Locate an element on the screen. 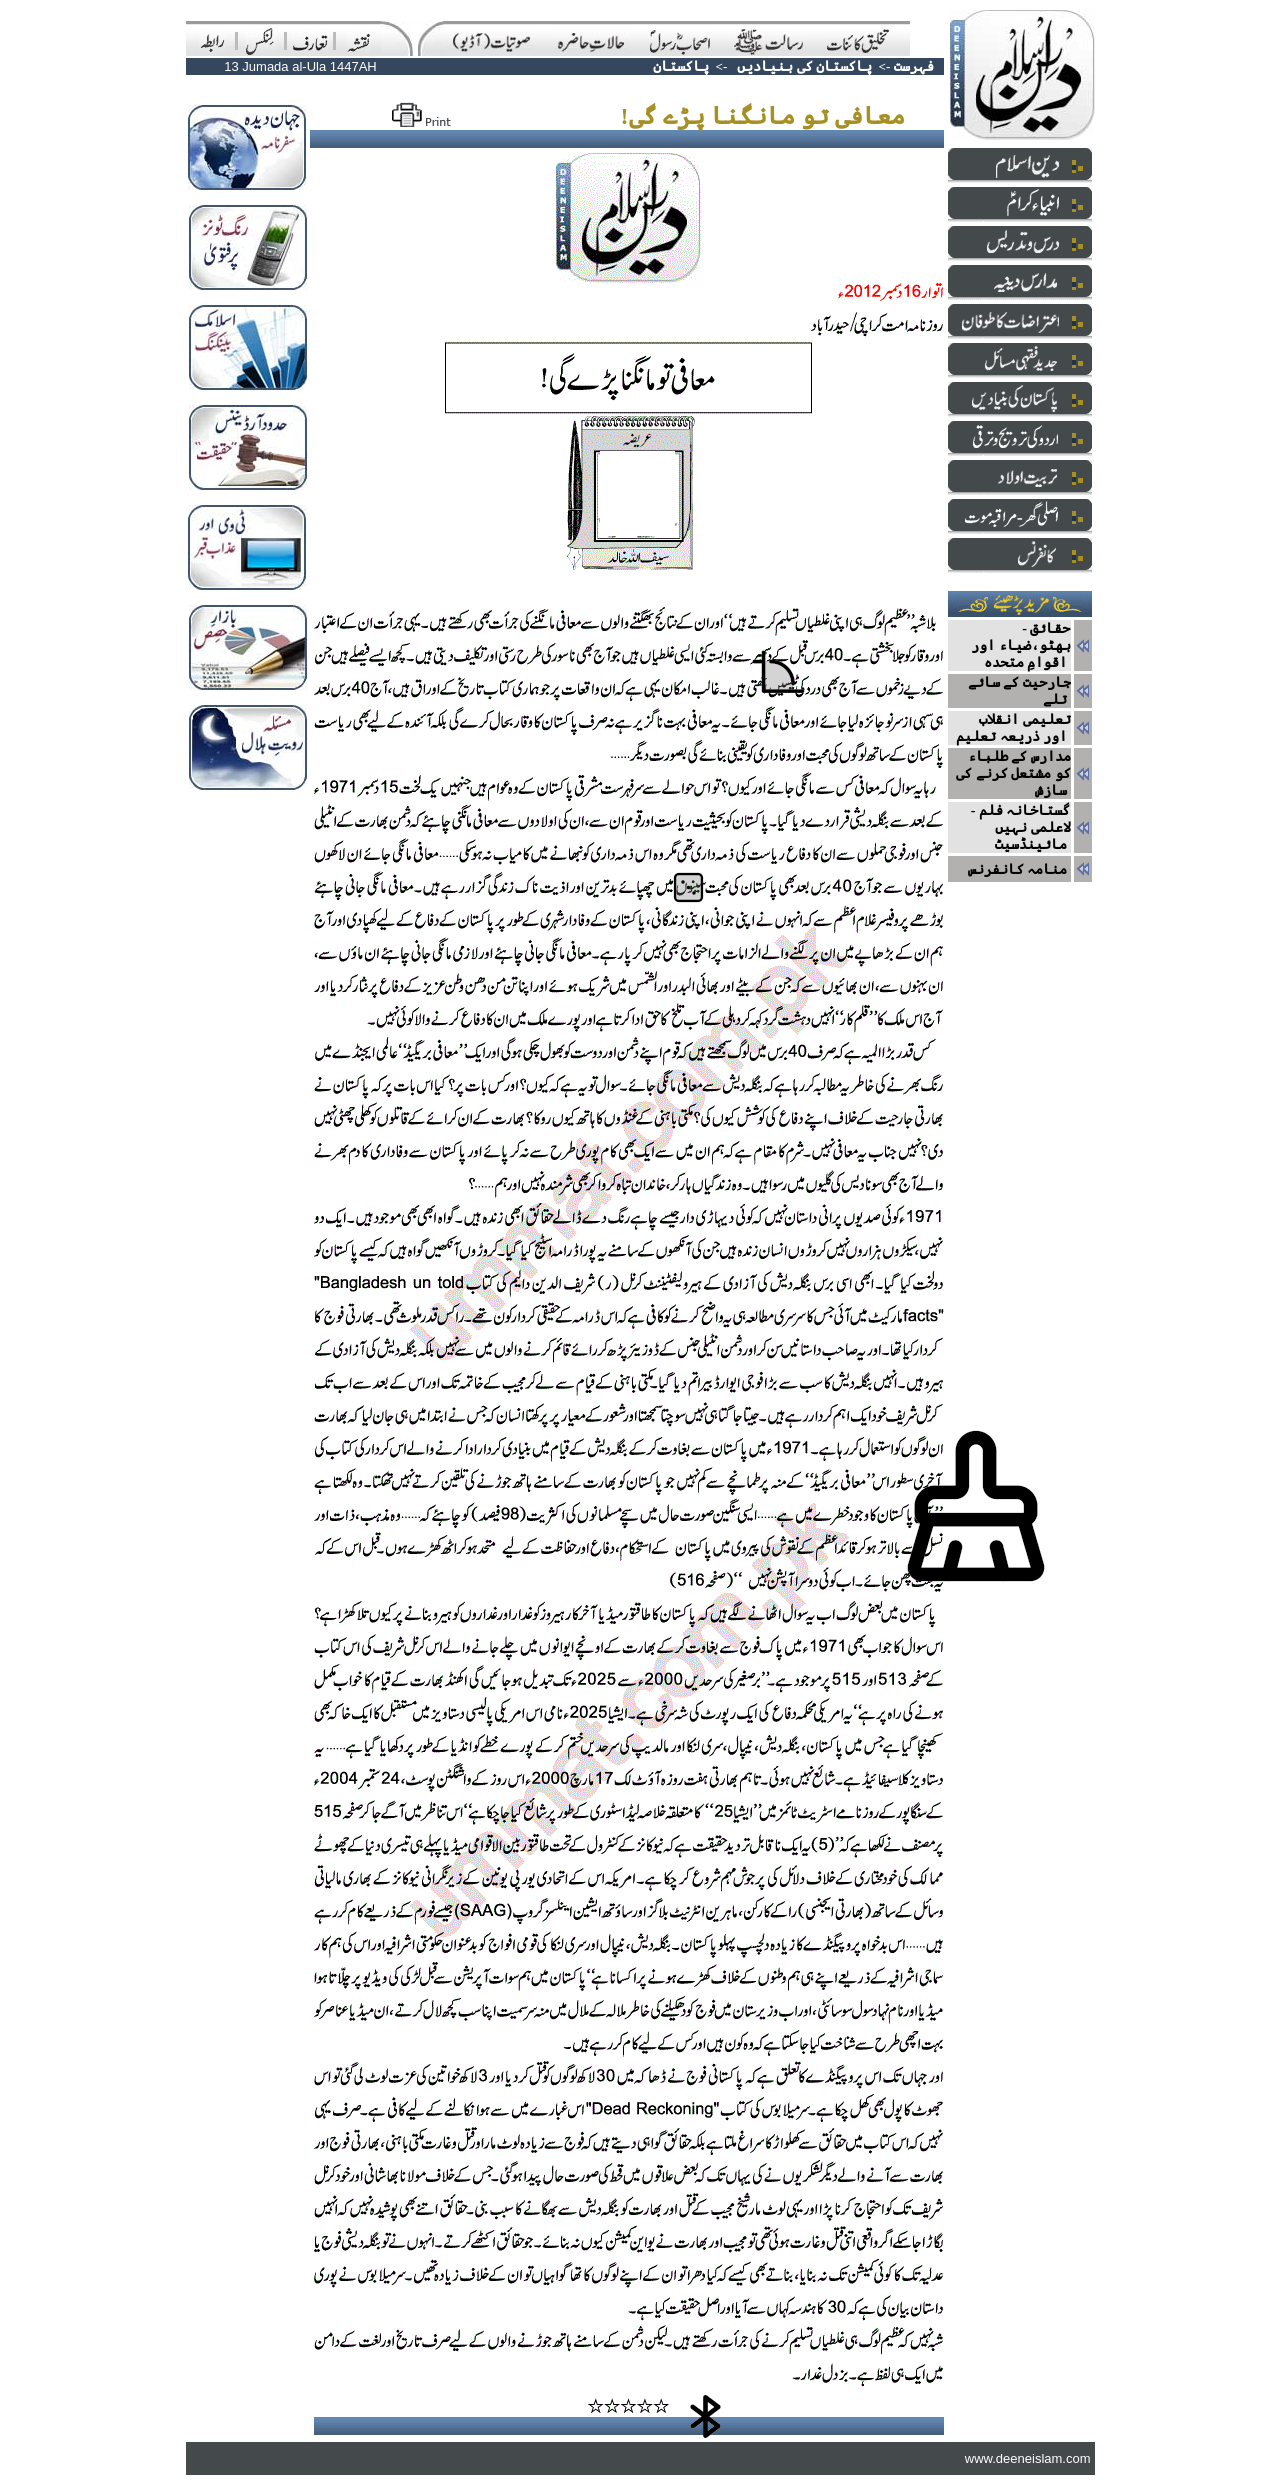  toggle bluetooth connectivity on or off is located at coordinates (705, 2416).